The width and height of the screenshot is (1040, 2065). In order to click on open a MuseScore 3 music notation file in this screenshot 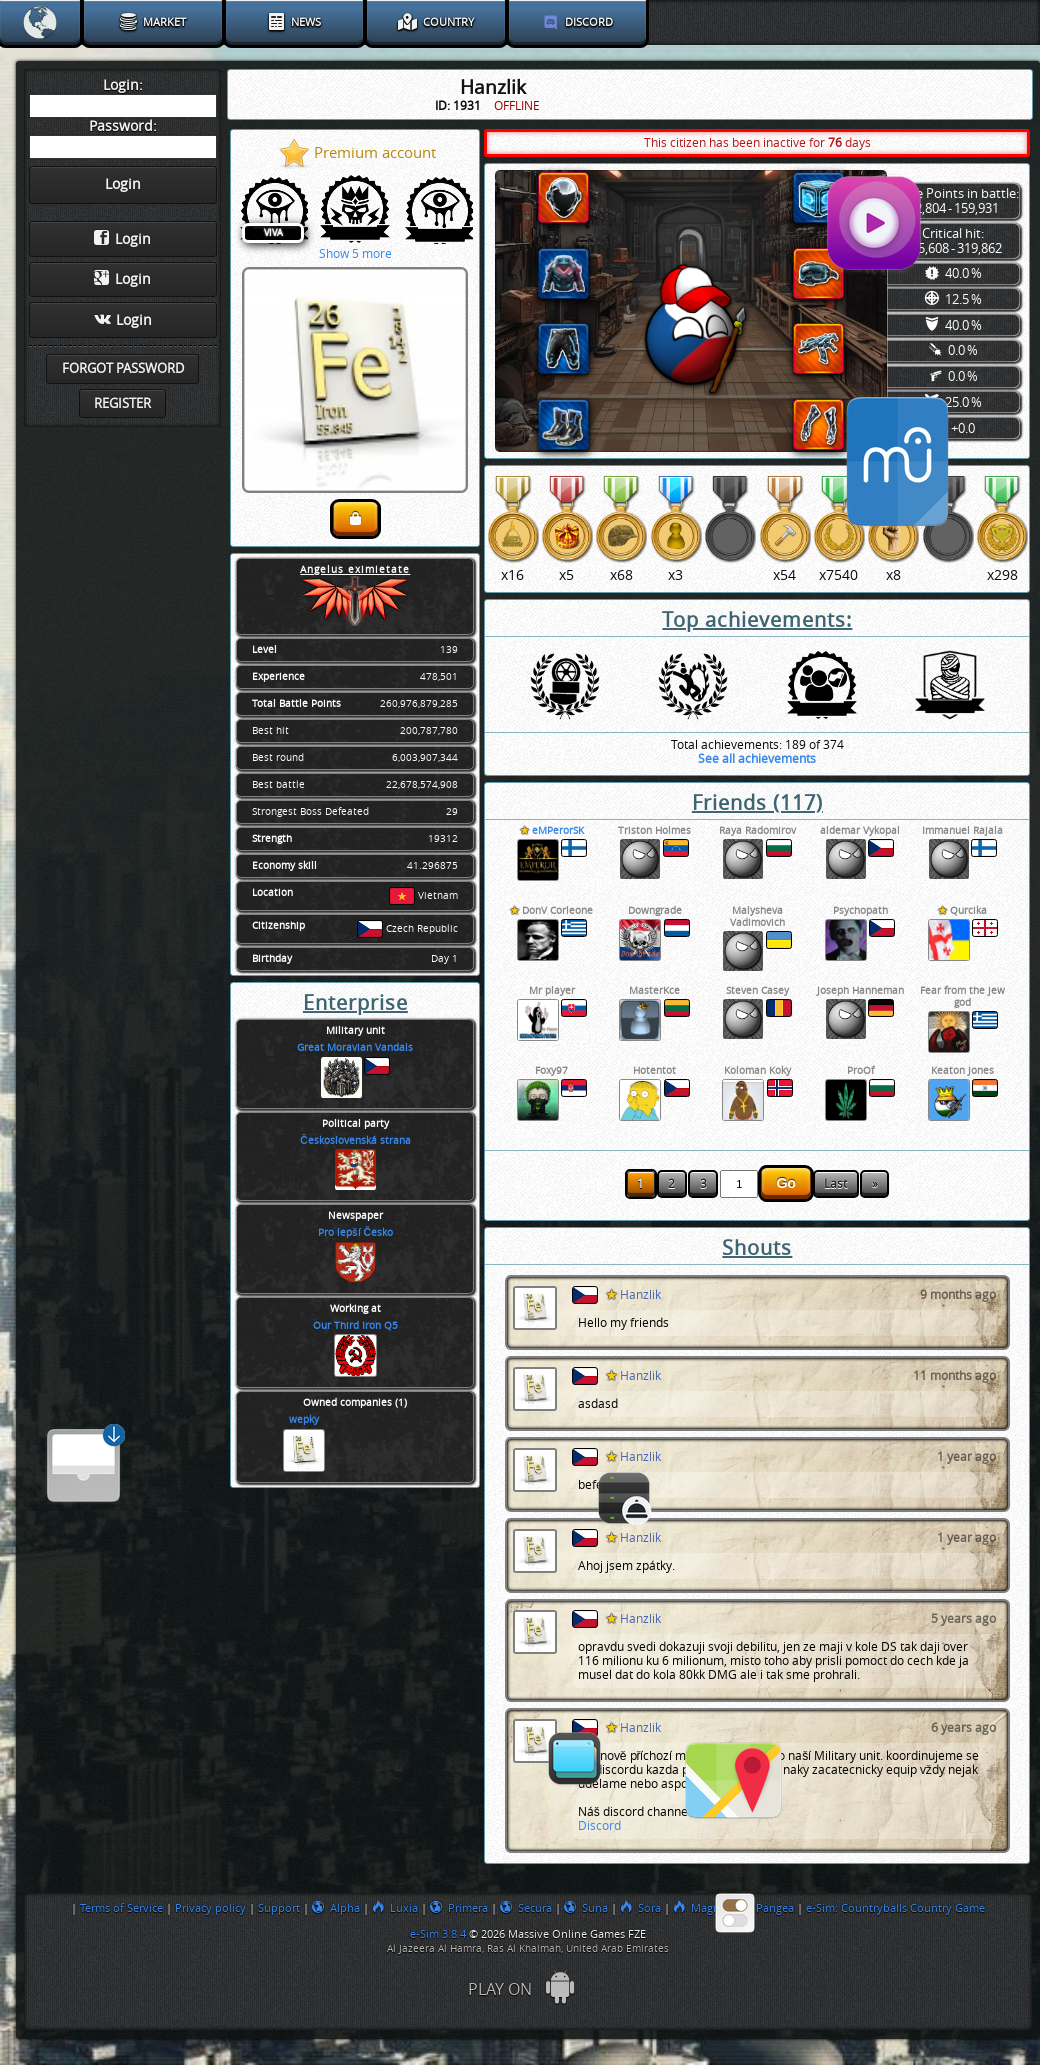, I will do `click(897, 461)`.